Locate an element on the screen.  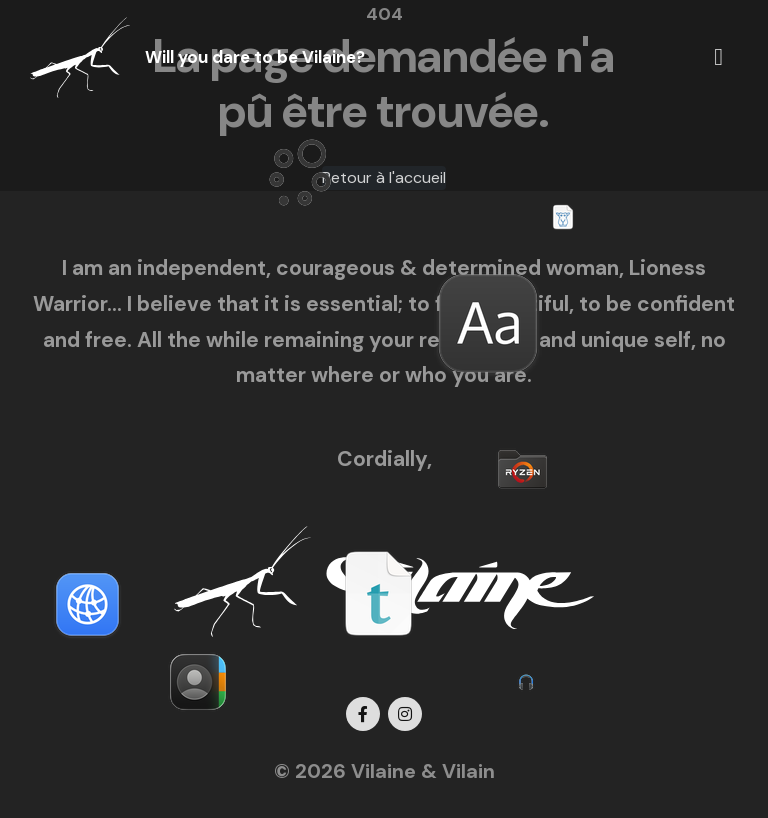
folder containing AMD Ryzen-related files or software is located at coordinates (522, 470).